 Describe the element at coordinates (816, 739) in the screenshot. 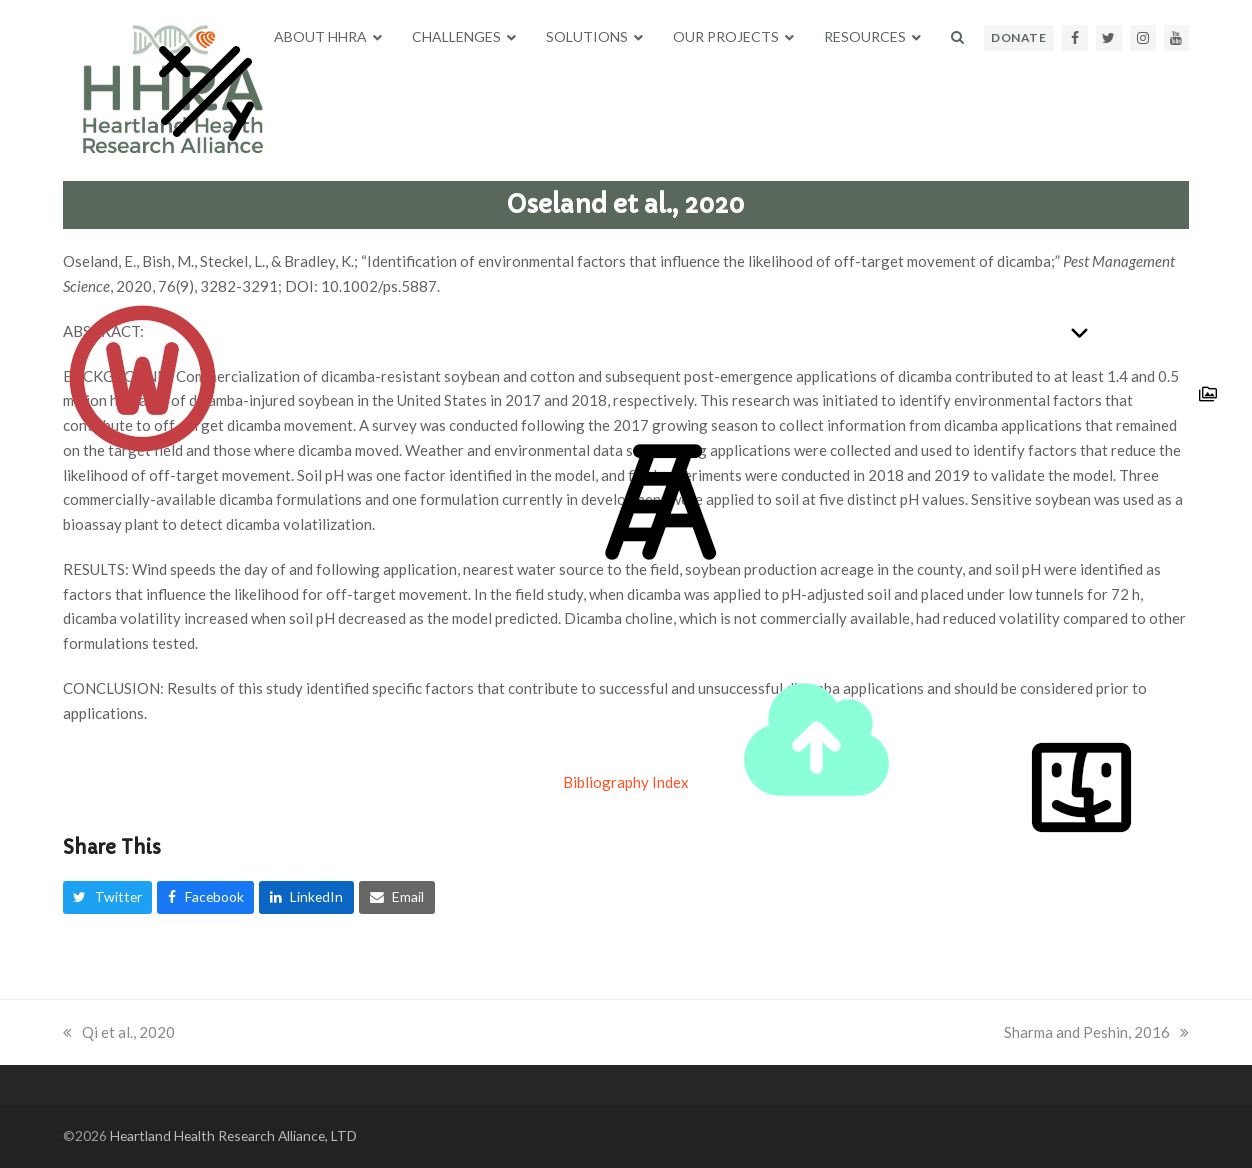

I see `upload file to cloud storage` at that location.